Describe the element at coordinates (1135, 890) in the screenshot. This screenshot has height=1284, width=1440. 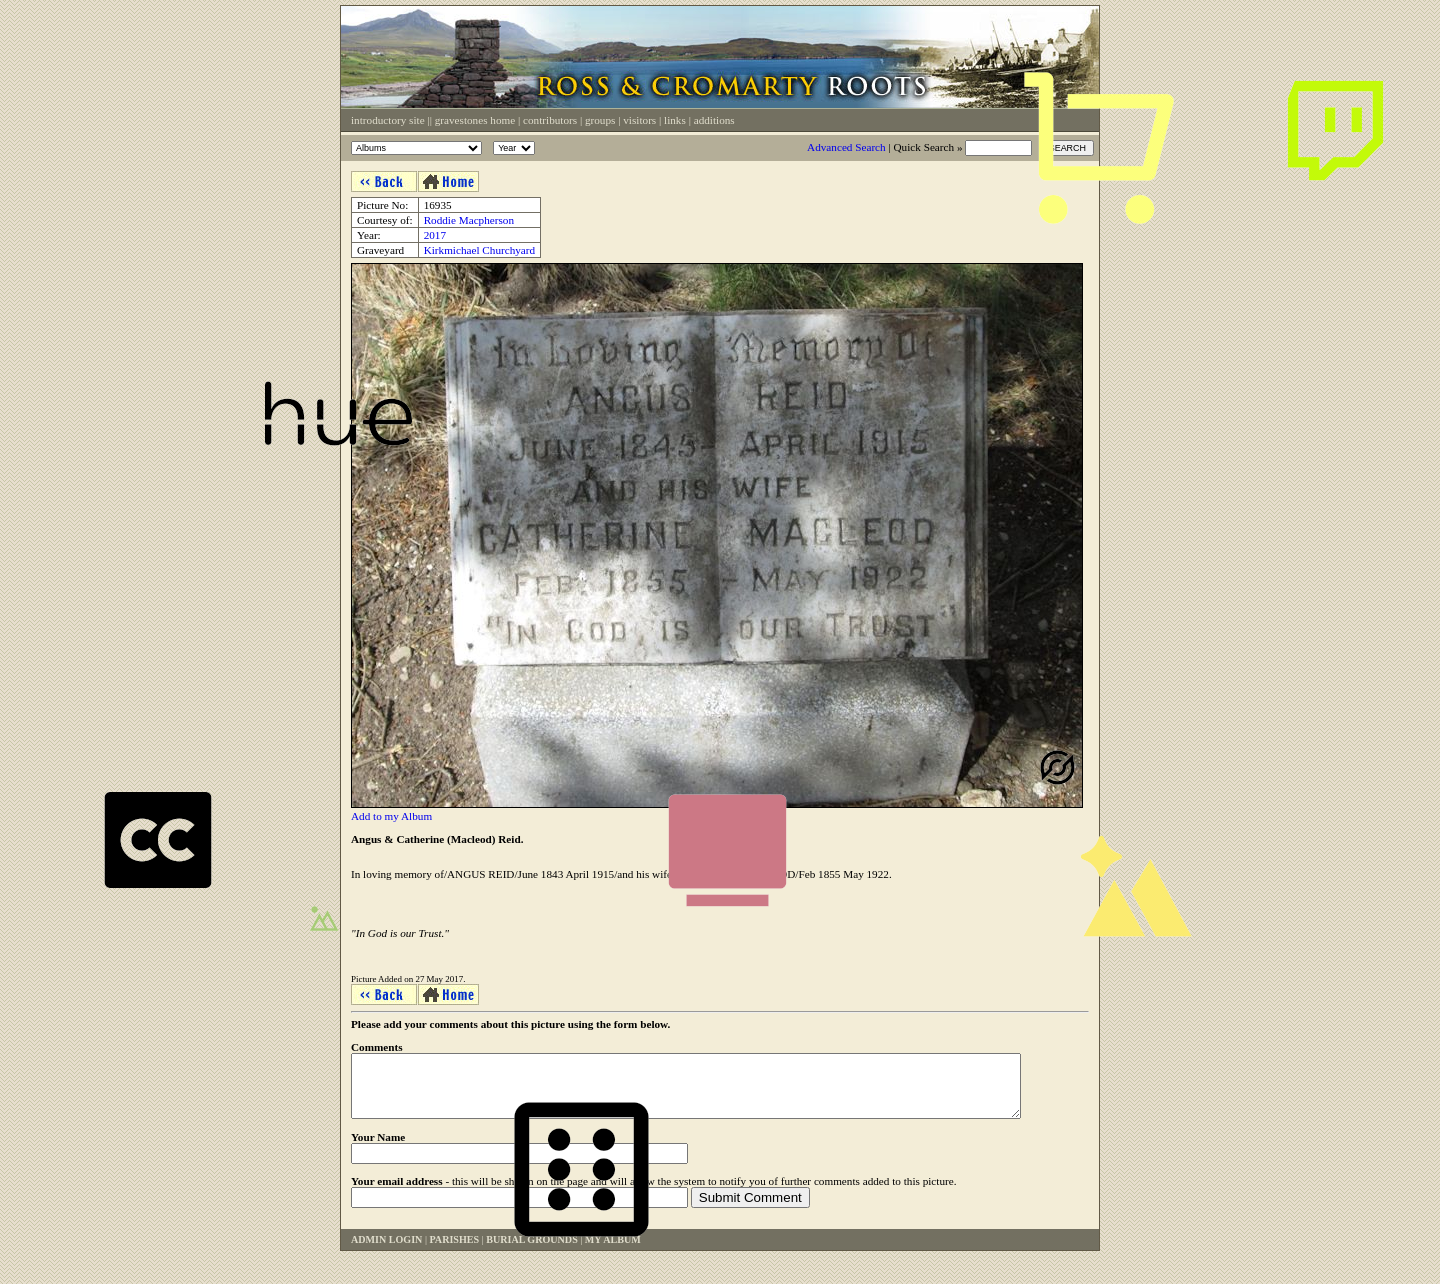
I see `generate AI-enhanced landscape images` at that location.